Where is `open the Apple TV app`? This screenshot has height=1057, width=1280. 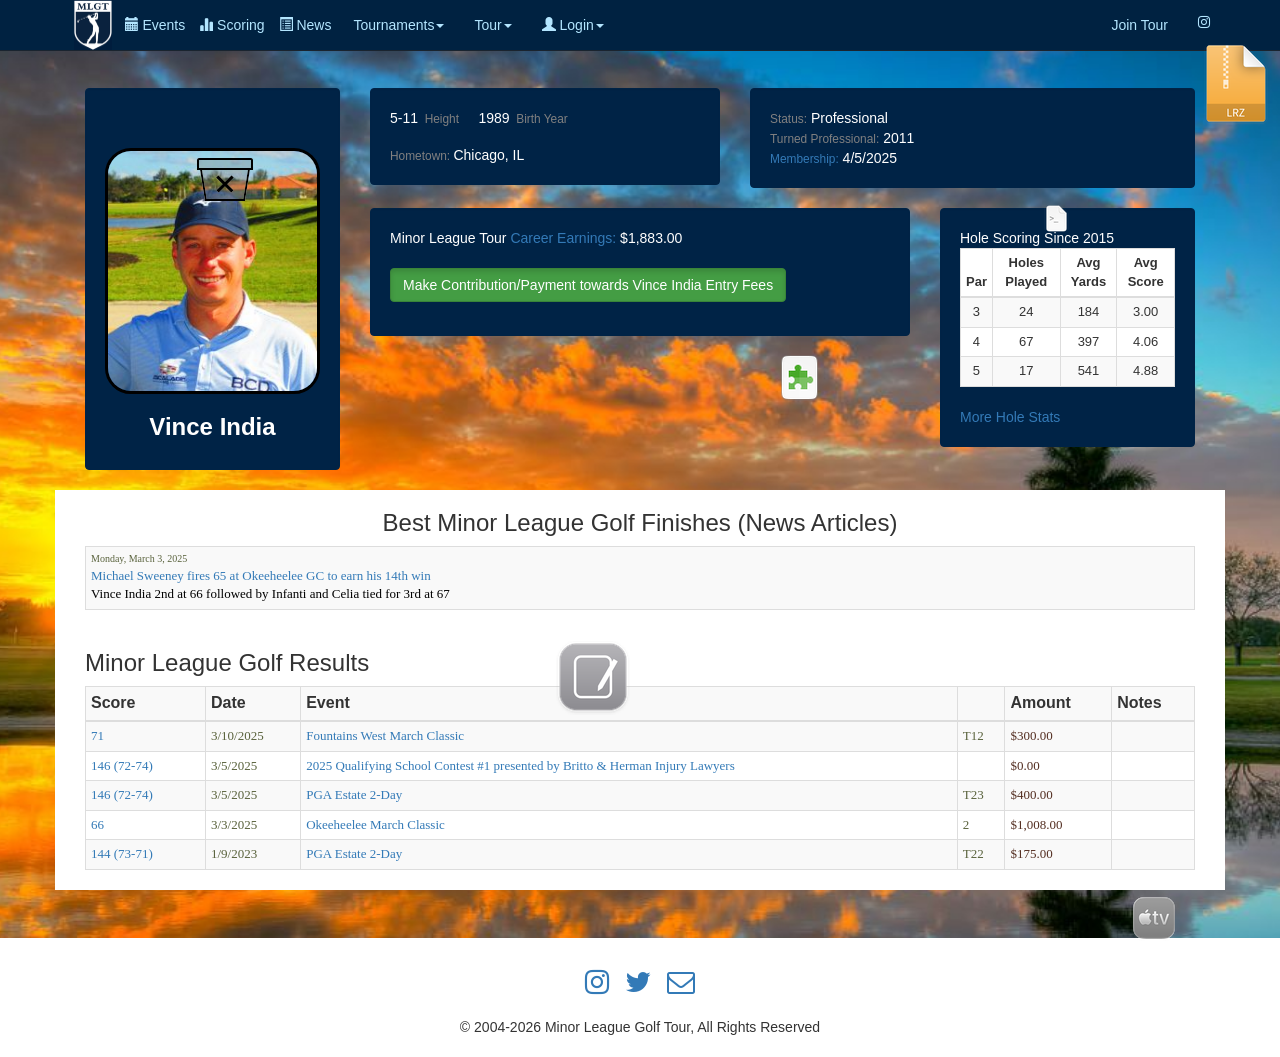 open the Apple TV app is located at coordinates (1154, 918).